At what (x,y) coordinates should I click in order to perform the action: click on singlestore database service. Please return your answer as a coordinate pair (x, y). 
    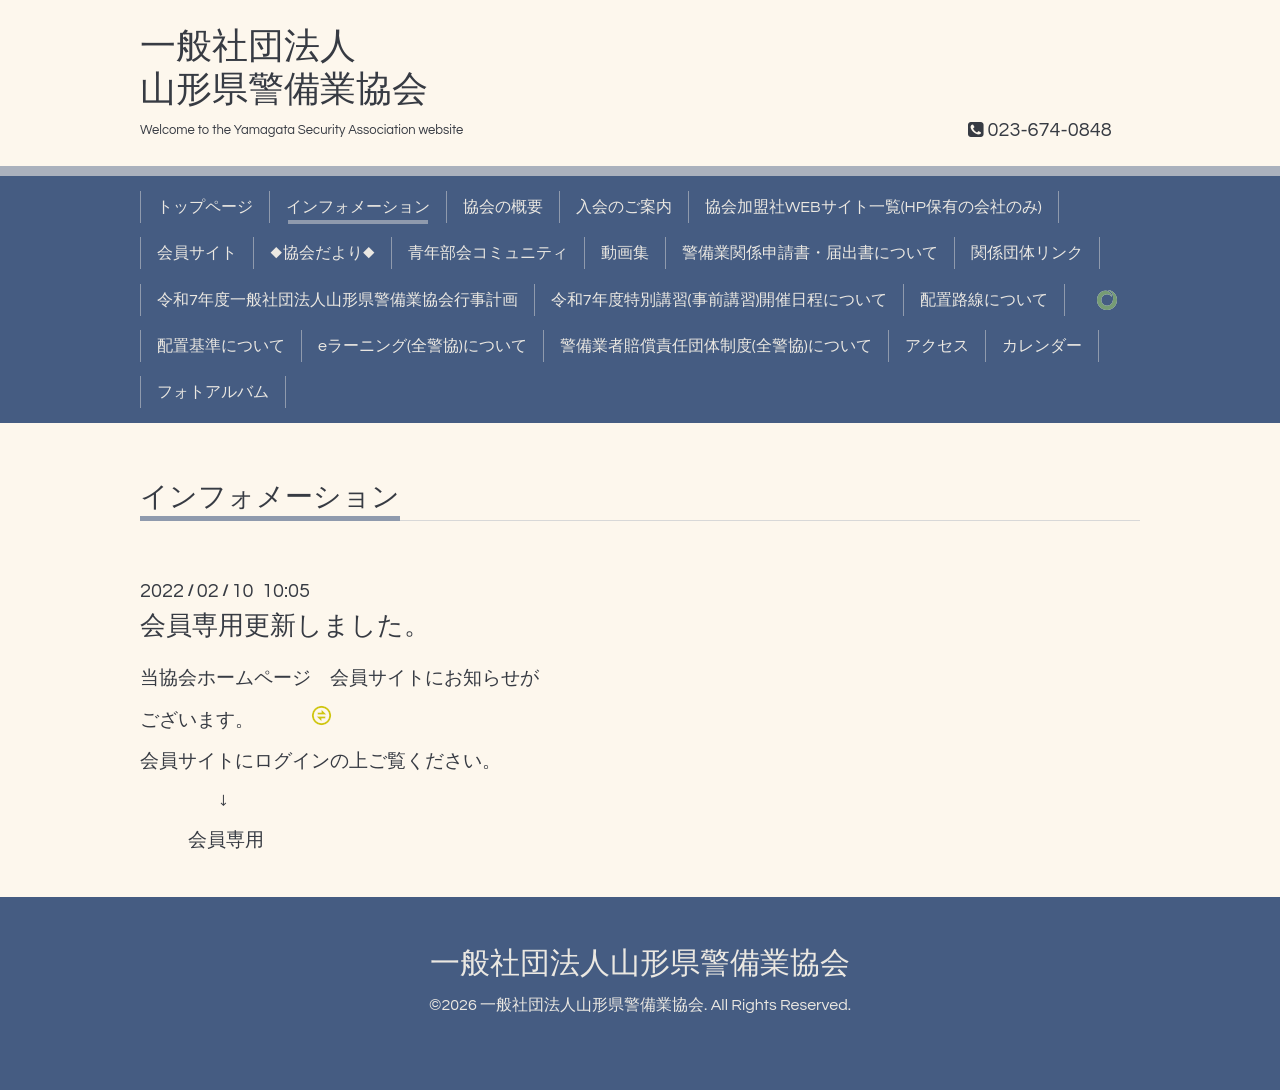
    Looking at the image, I should click on (1107, 300).